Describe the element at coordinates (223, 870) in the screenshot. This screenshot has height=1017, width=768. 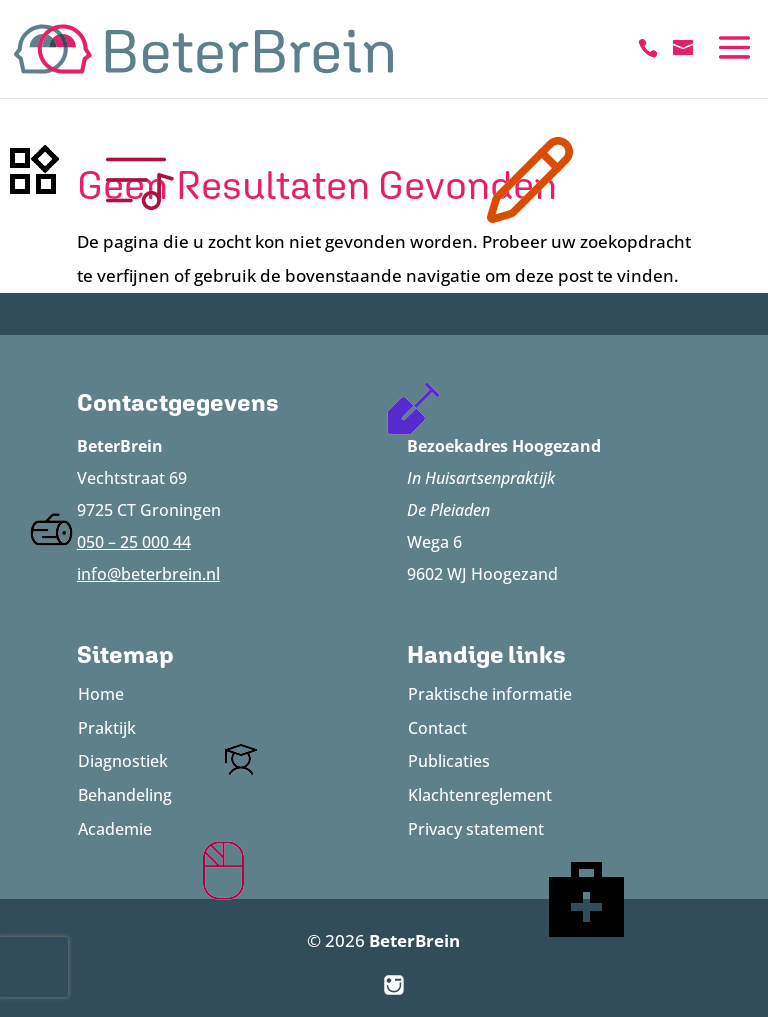
I see `indicates left mouse button click action` at that location.